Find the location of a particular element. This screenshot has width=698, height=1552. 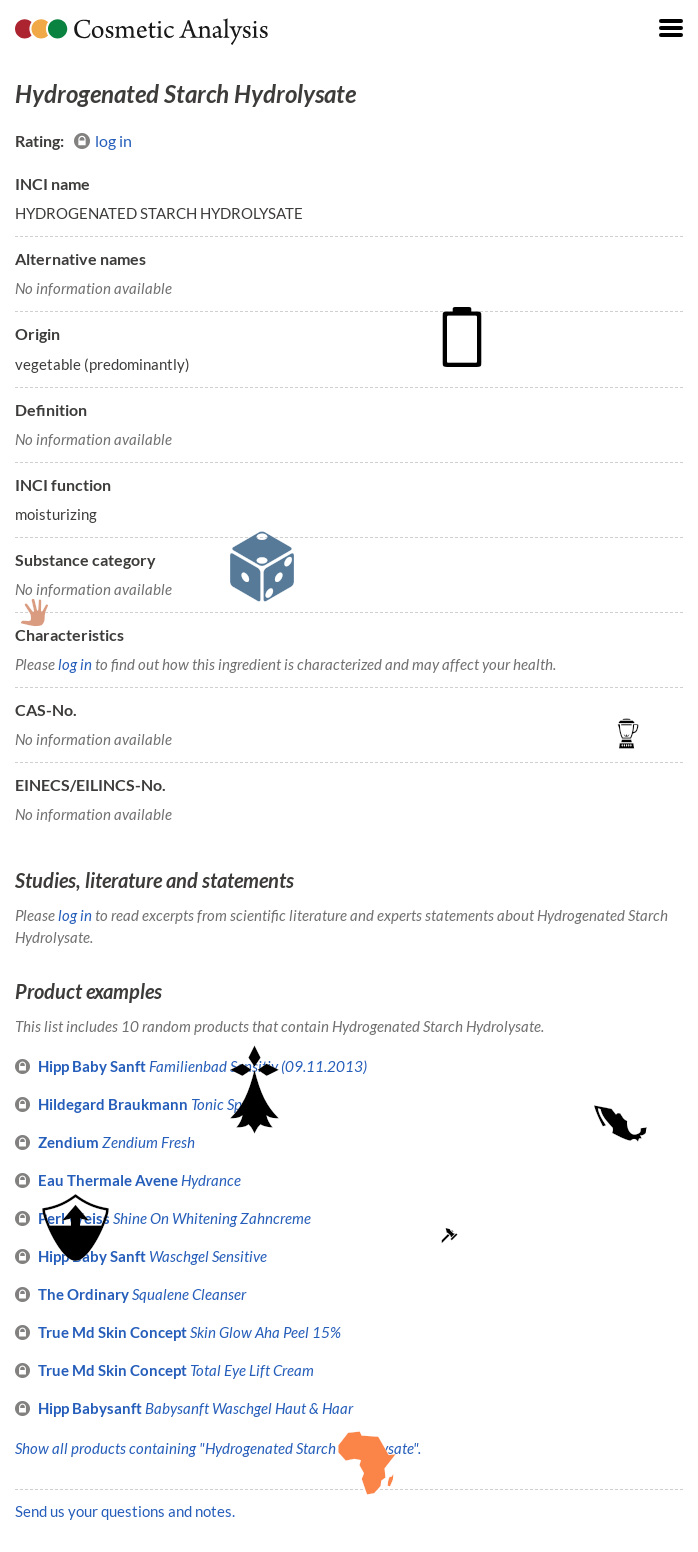

select africa as your region is located at coordinates (367, 1463).